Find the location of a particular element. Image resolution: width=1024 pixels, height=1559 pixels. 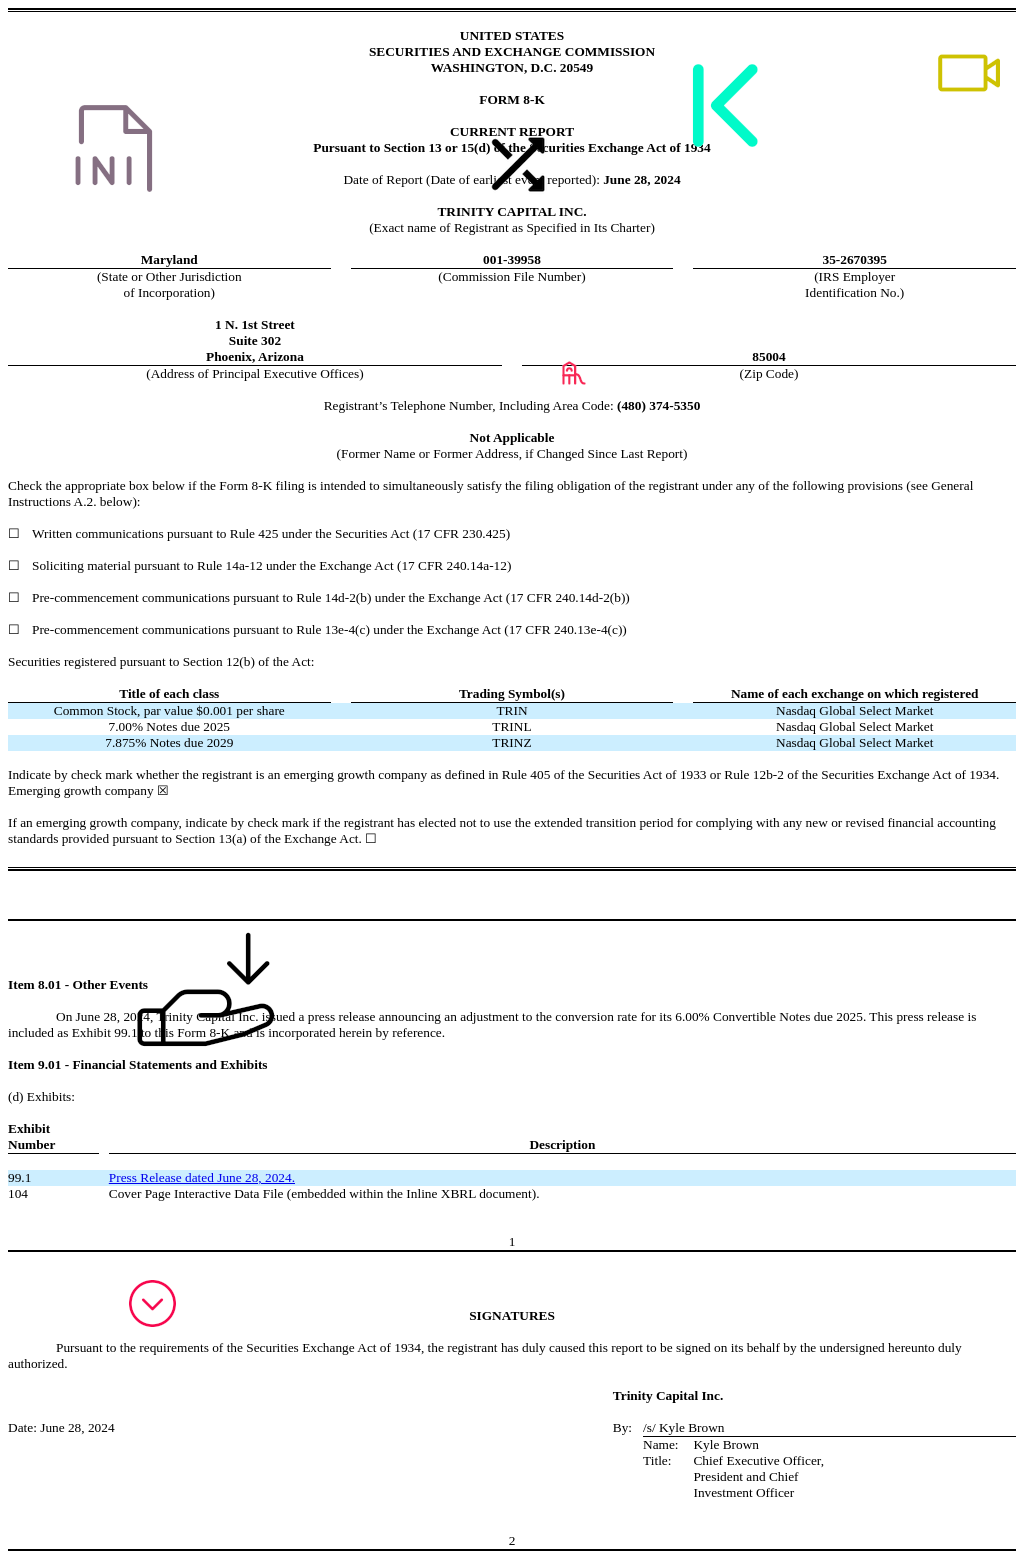

view or open an INI configuration file is located at coordinates (115, 148).